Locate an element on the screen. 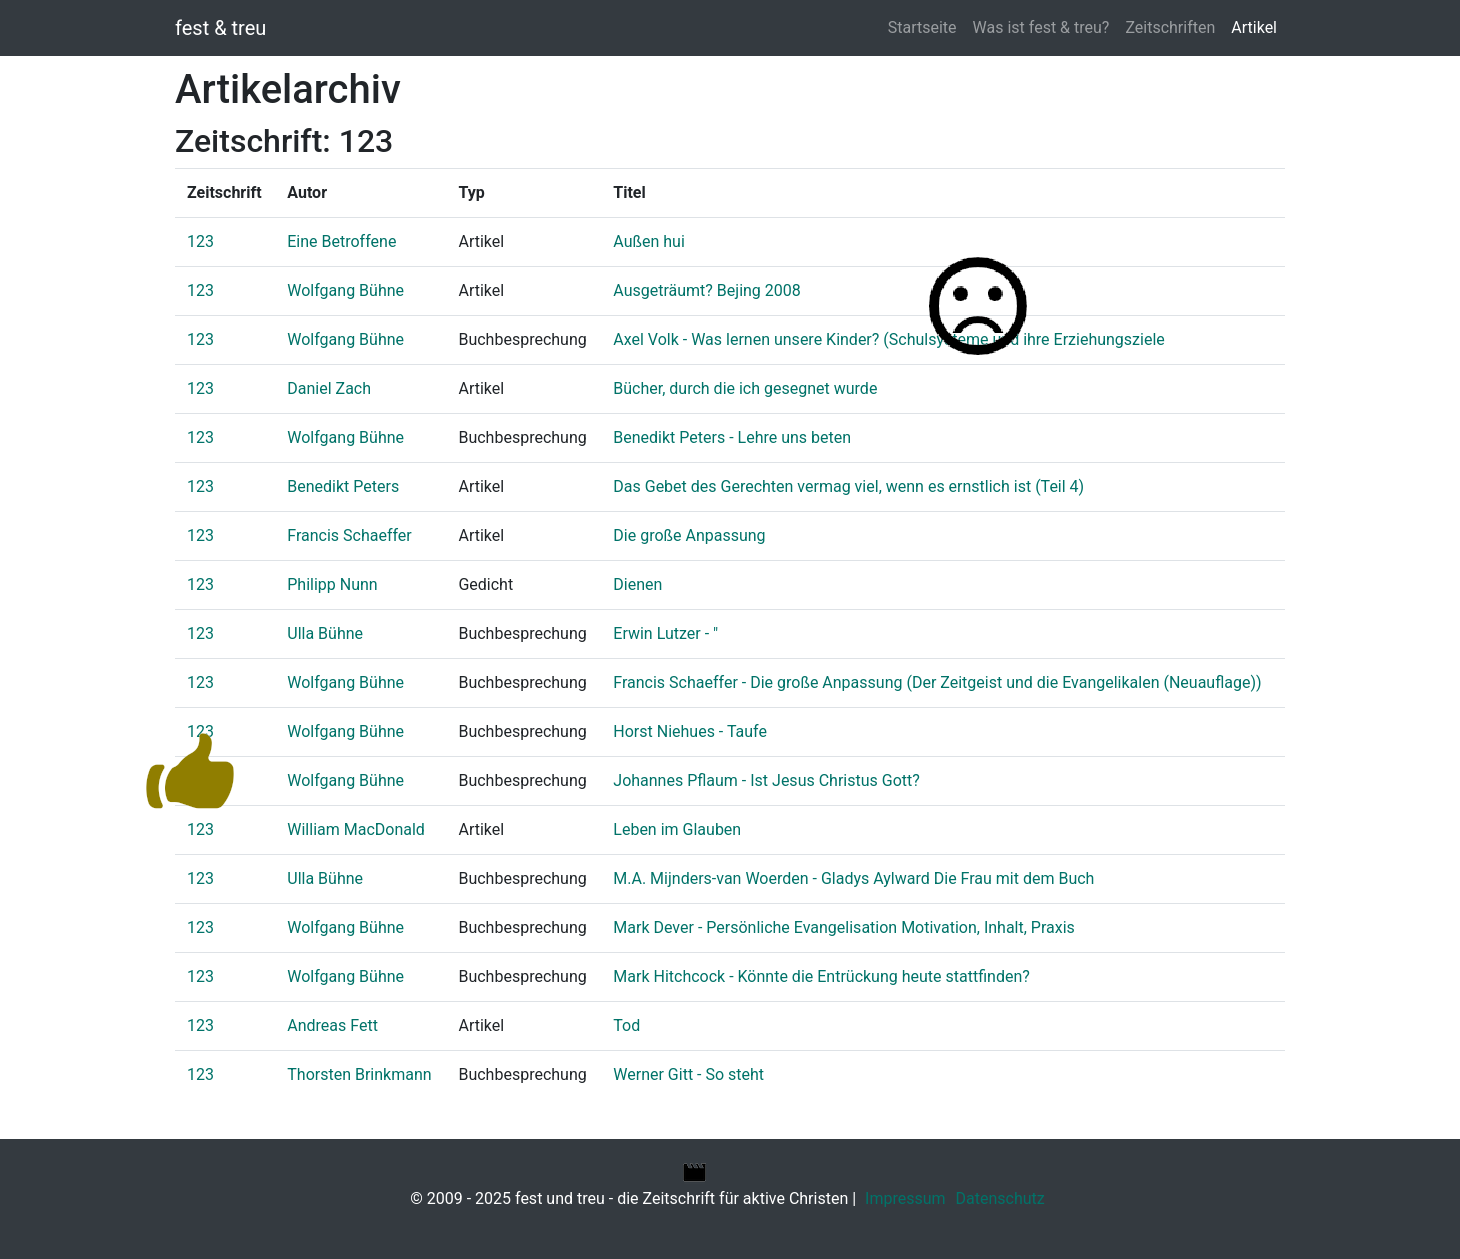  access video or movie content is located at coordinates (694, 1172).